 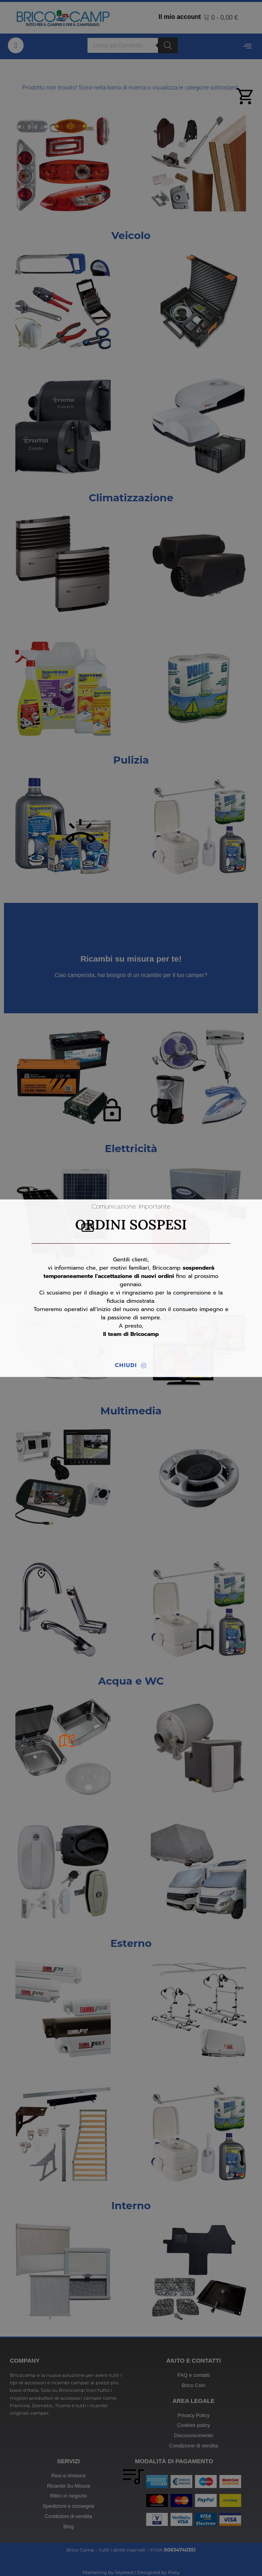 What do you see at coordinates (205, 1639) in the screenshot?
I see `save this item for later` at bounding box center [205, 1639].